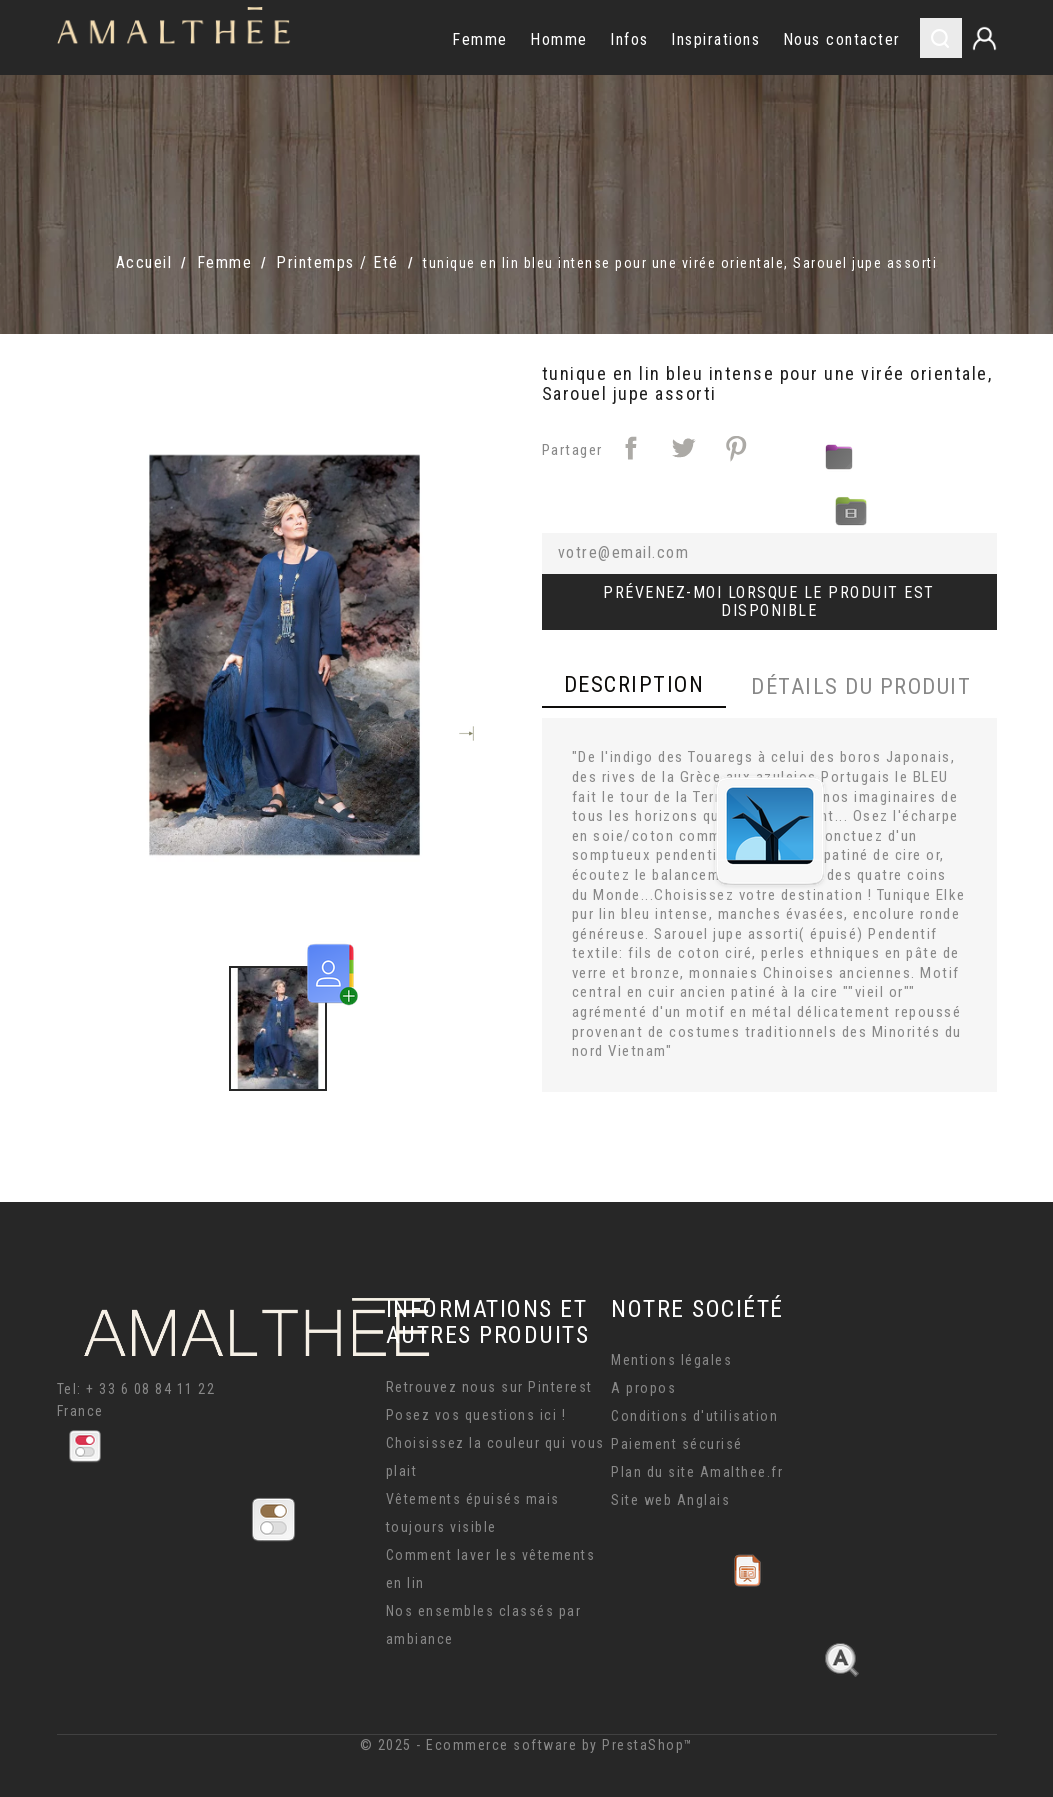  What do you see at coordinates (839, 457) in the screenshot?
I see `open folder to view contents` at bounding box center [839, 457].